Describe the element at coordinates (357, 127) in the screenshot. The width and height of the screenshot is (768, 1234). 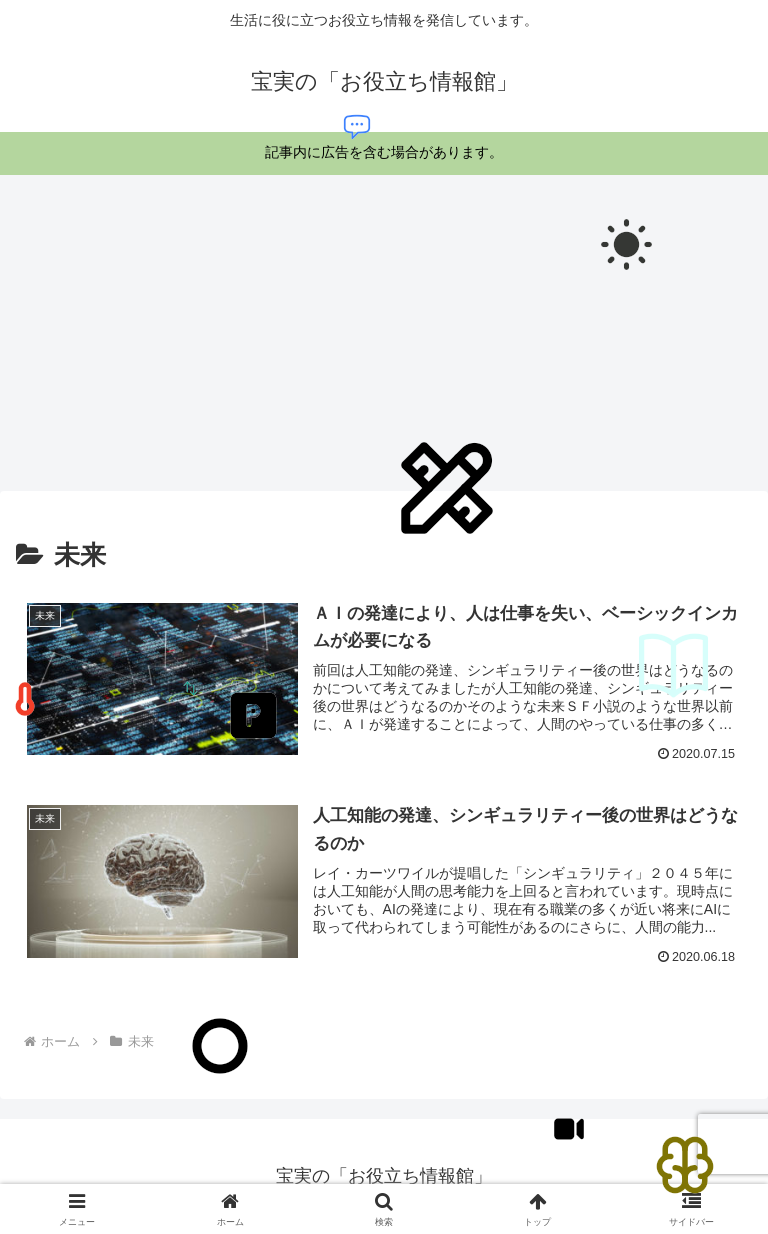
I see `open chat or messaging` at that location.